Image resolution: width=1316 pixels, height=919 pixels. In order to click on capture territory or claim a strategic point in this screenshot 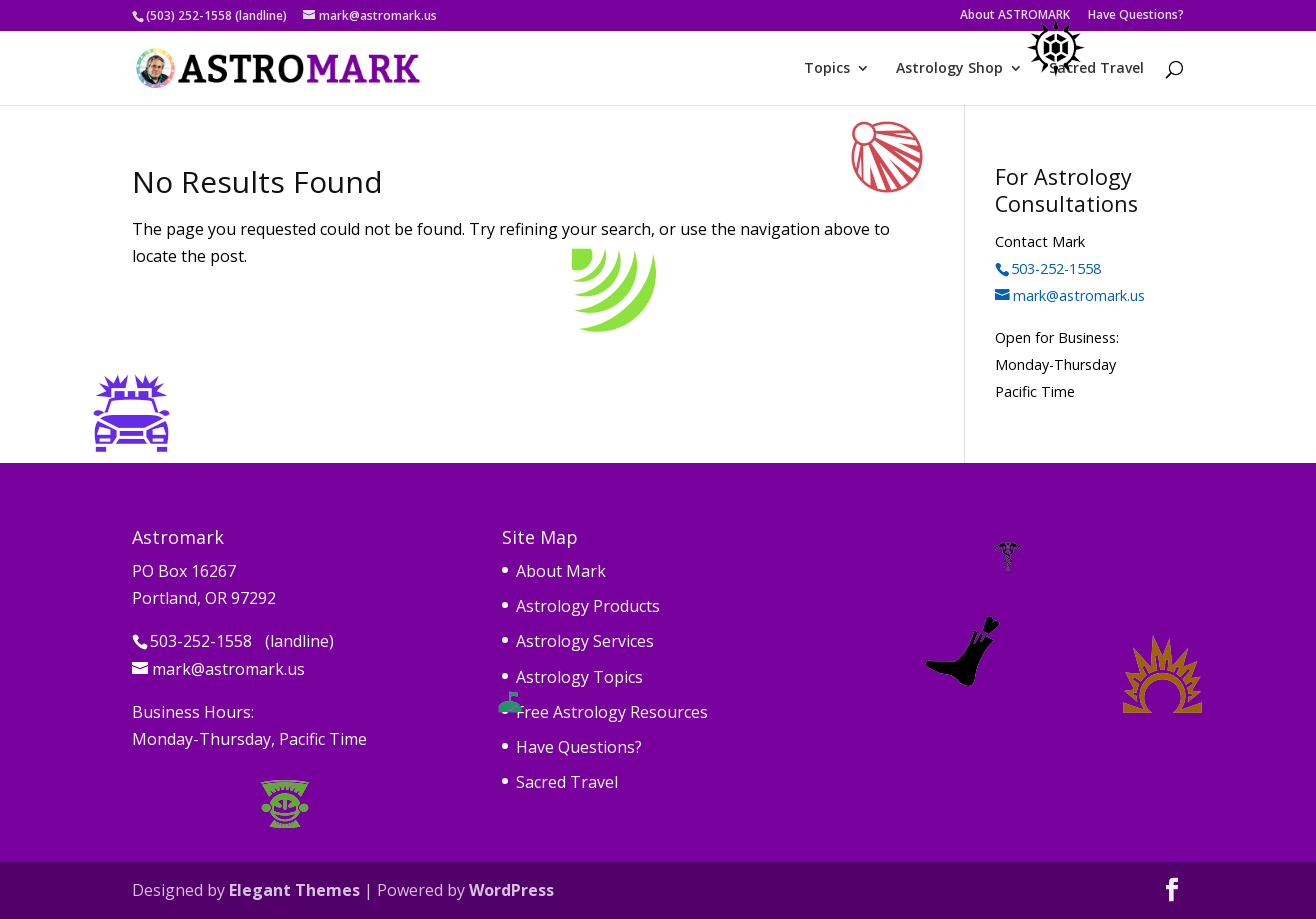, I will do `click(510, 701)`.